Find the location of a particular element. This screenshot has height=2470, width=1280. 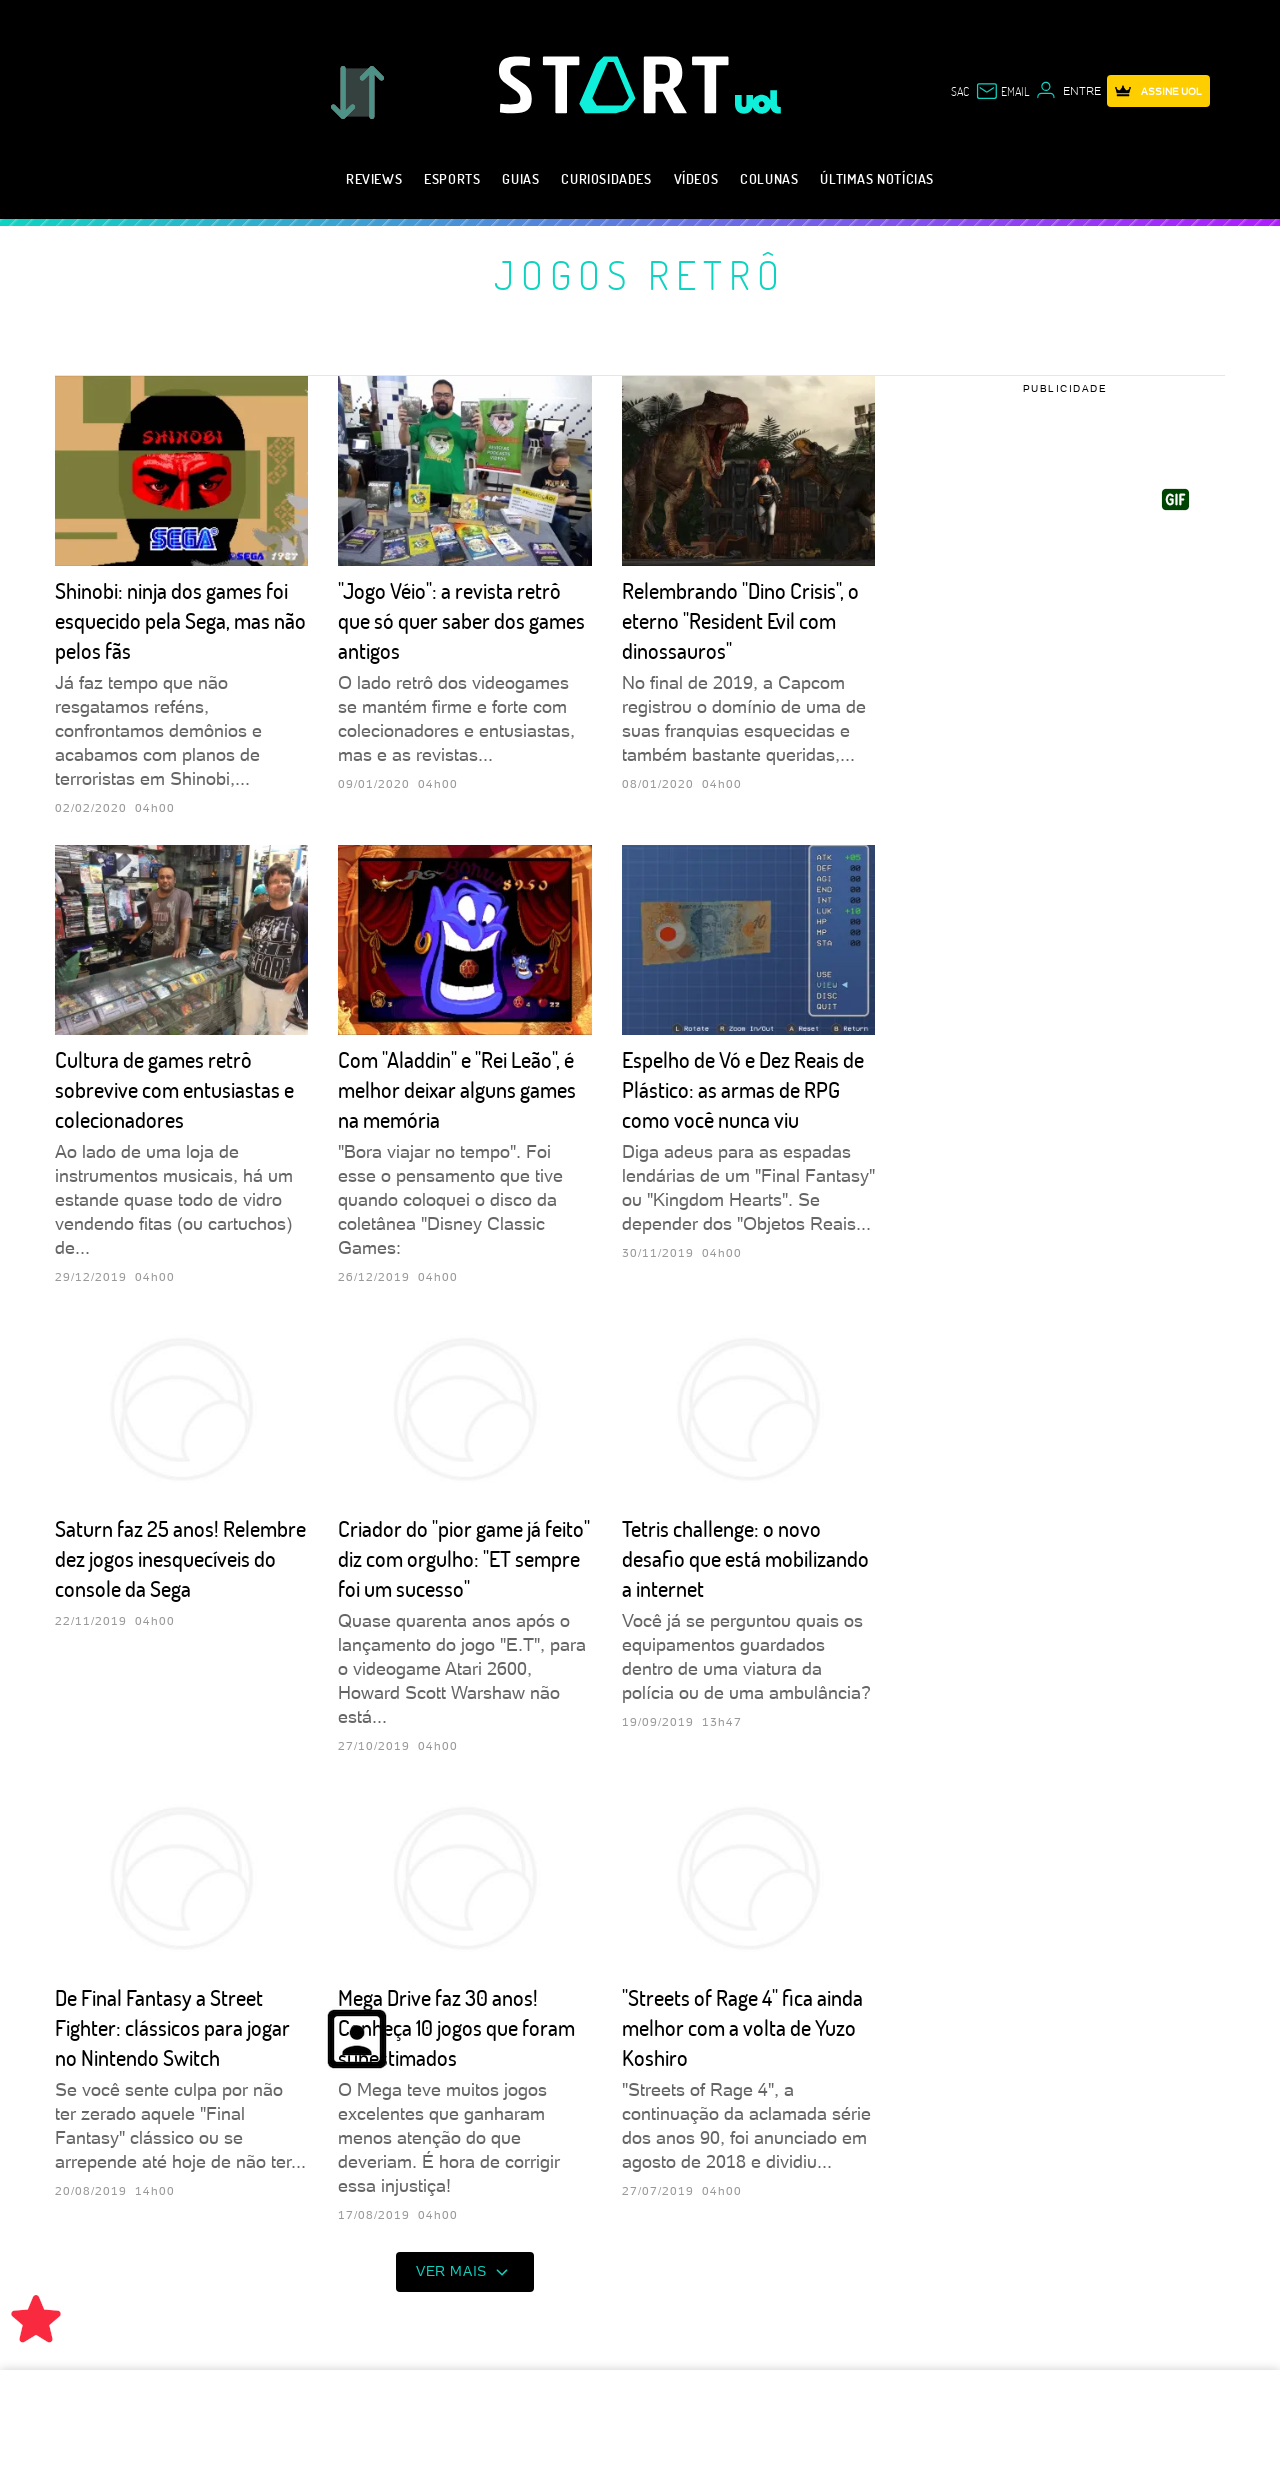

insert a GIF into your message is located at coordinates (1175, 499).